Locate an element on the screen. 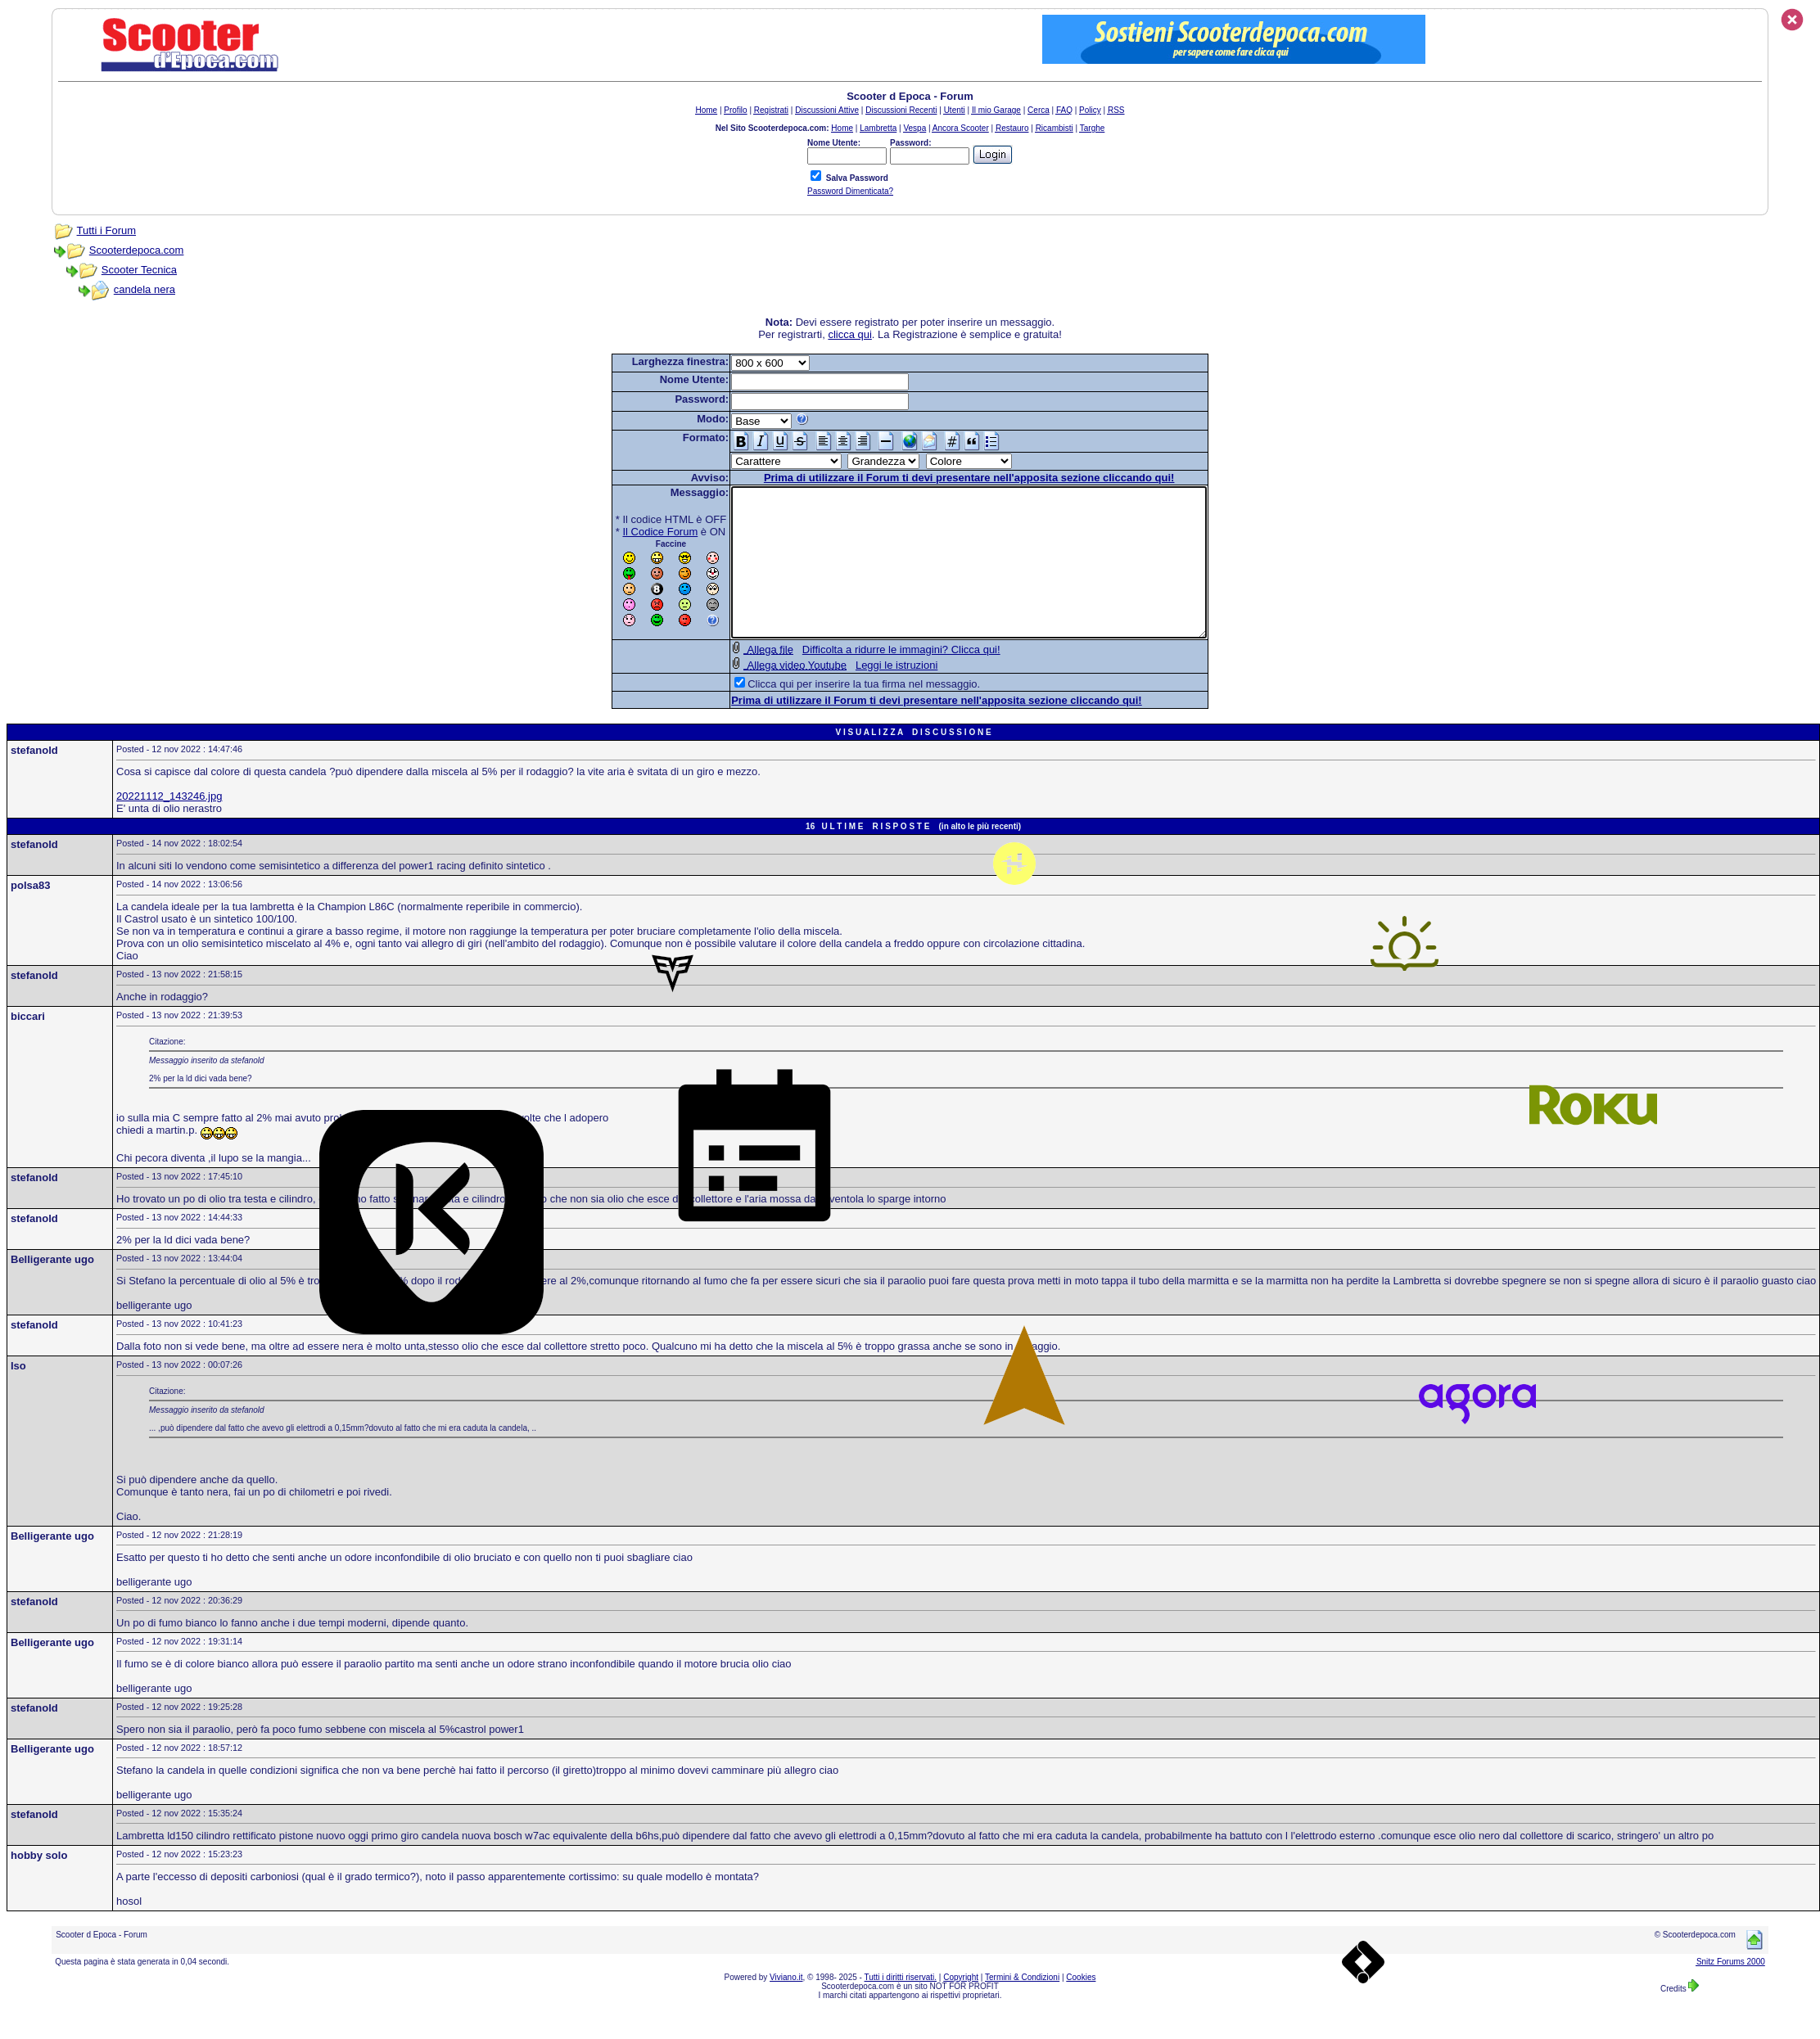 This screenshot has height=2039, width=1820. radar app logo is located at coordinates (1024, 1375).